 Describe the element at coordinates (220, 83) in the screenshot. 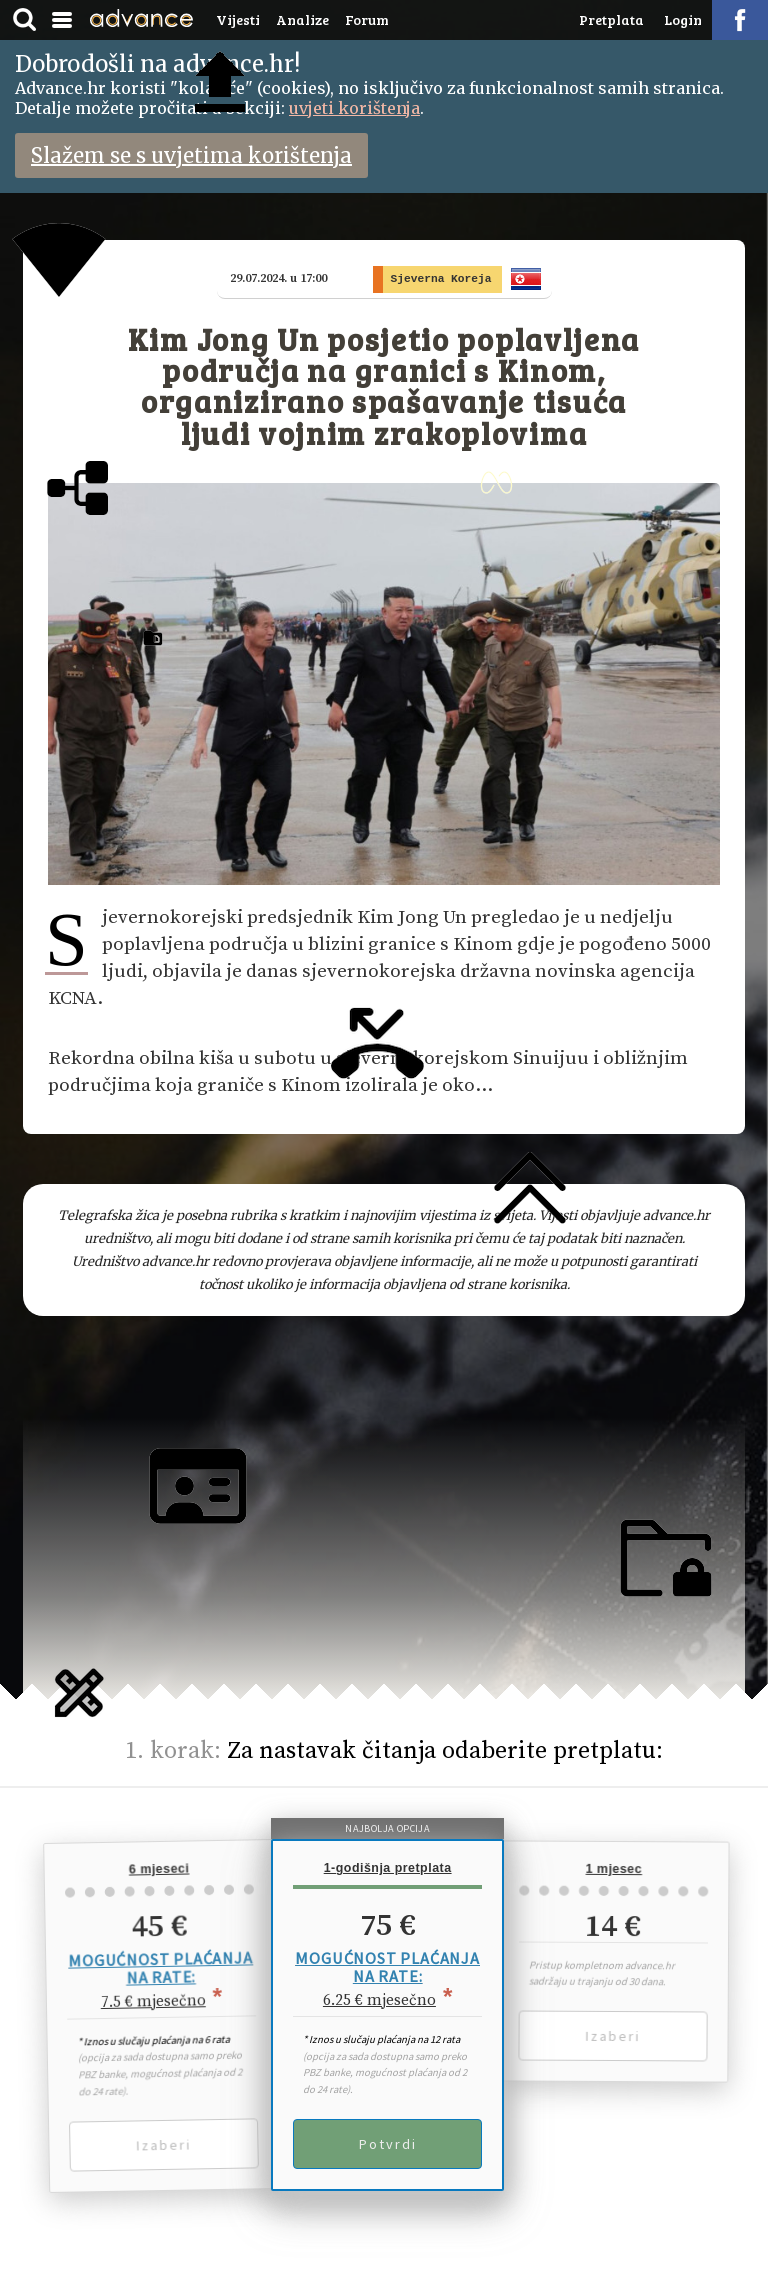

I see `upload a file` at that location.